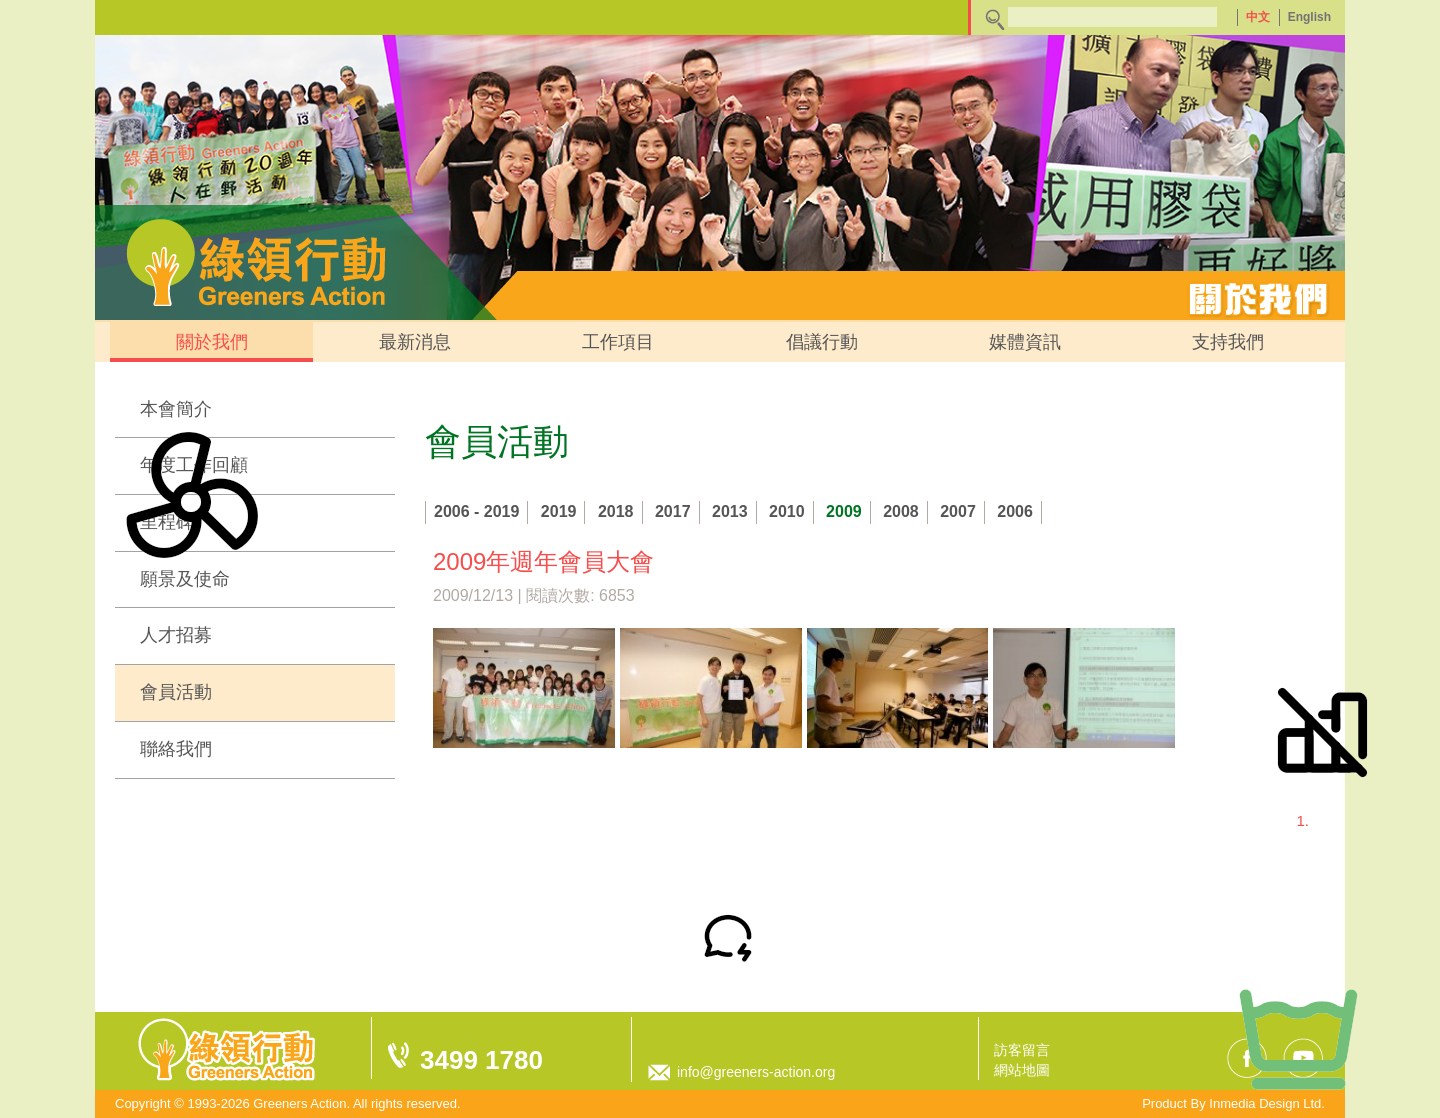 The width and height of the screenshot is (1440, 1118). Describe the element at coordinates (728, 936) in the screenshot. I see `send a quick or instant message` at that location.